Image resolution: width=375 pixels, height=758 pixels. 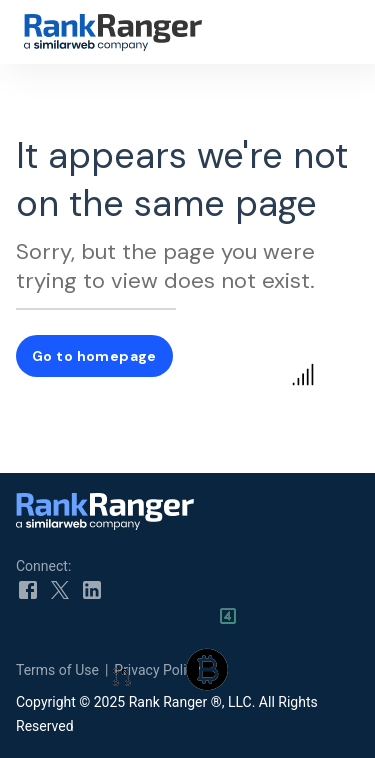 I want to click on create a new pull request, so click(x=121, y=677).